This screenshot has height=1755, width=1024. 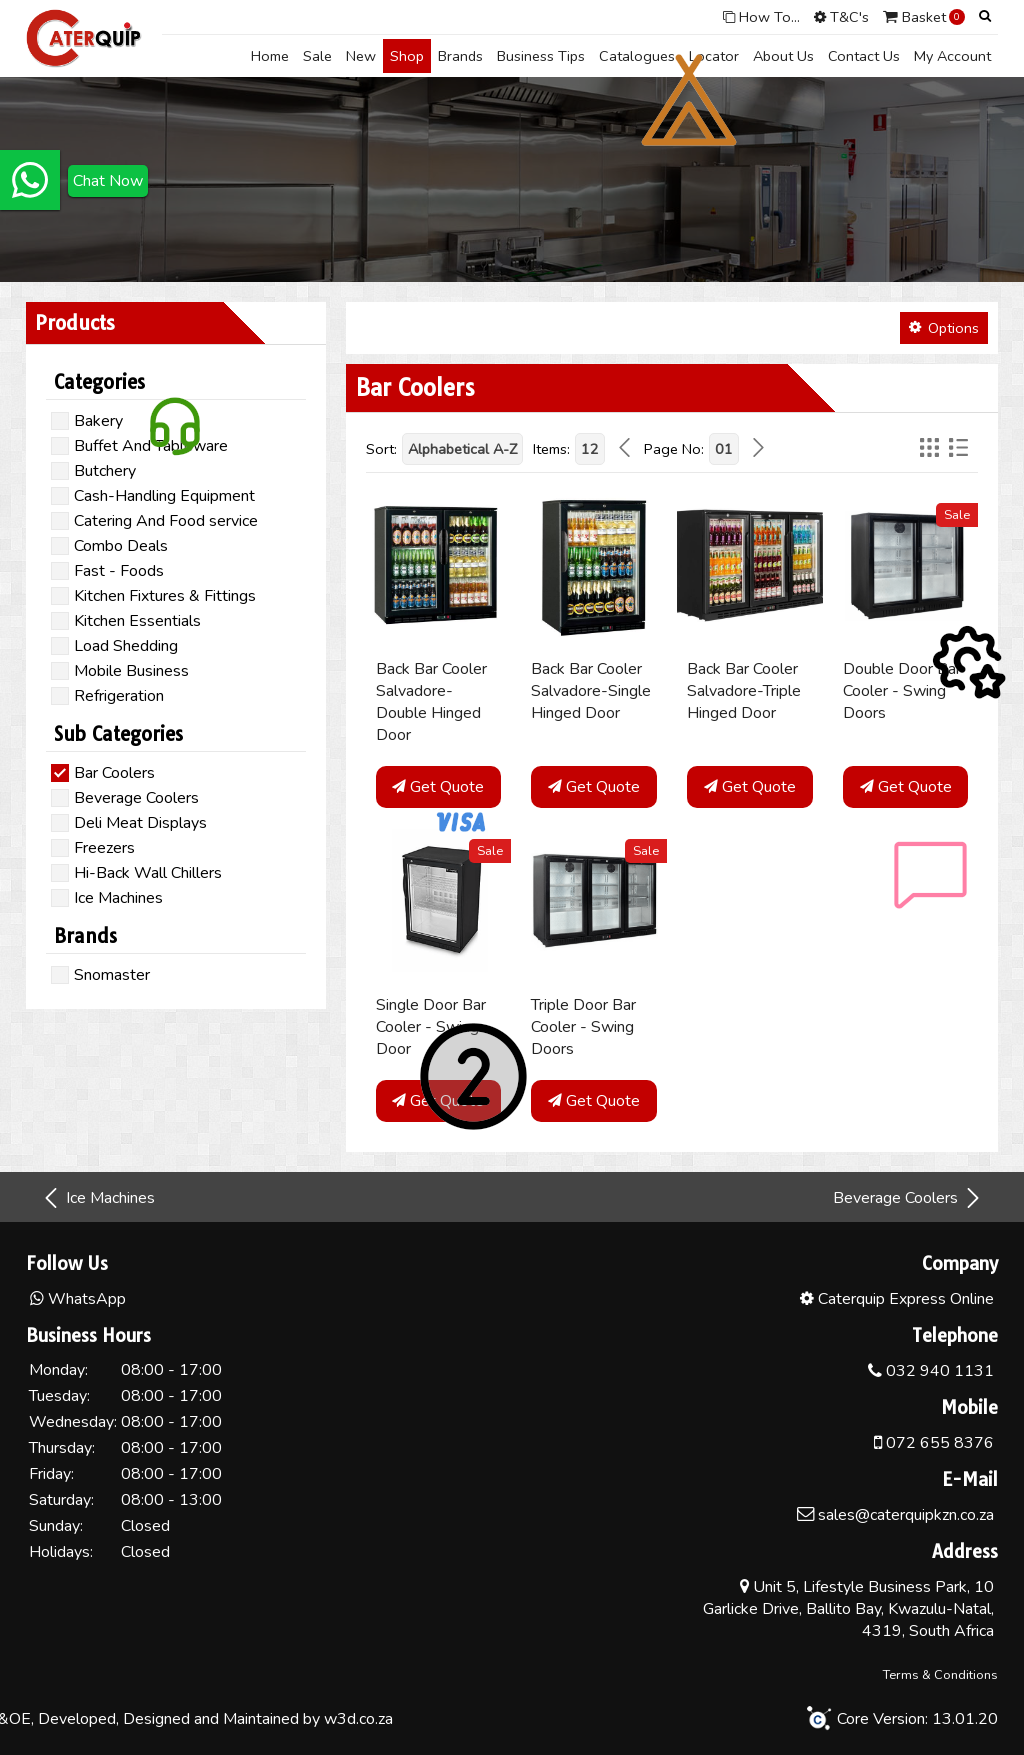 I want to click on open chat or messaging, so click(x=930, y=869).